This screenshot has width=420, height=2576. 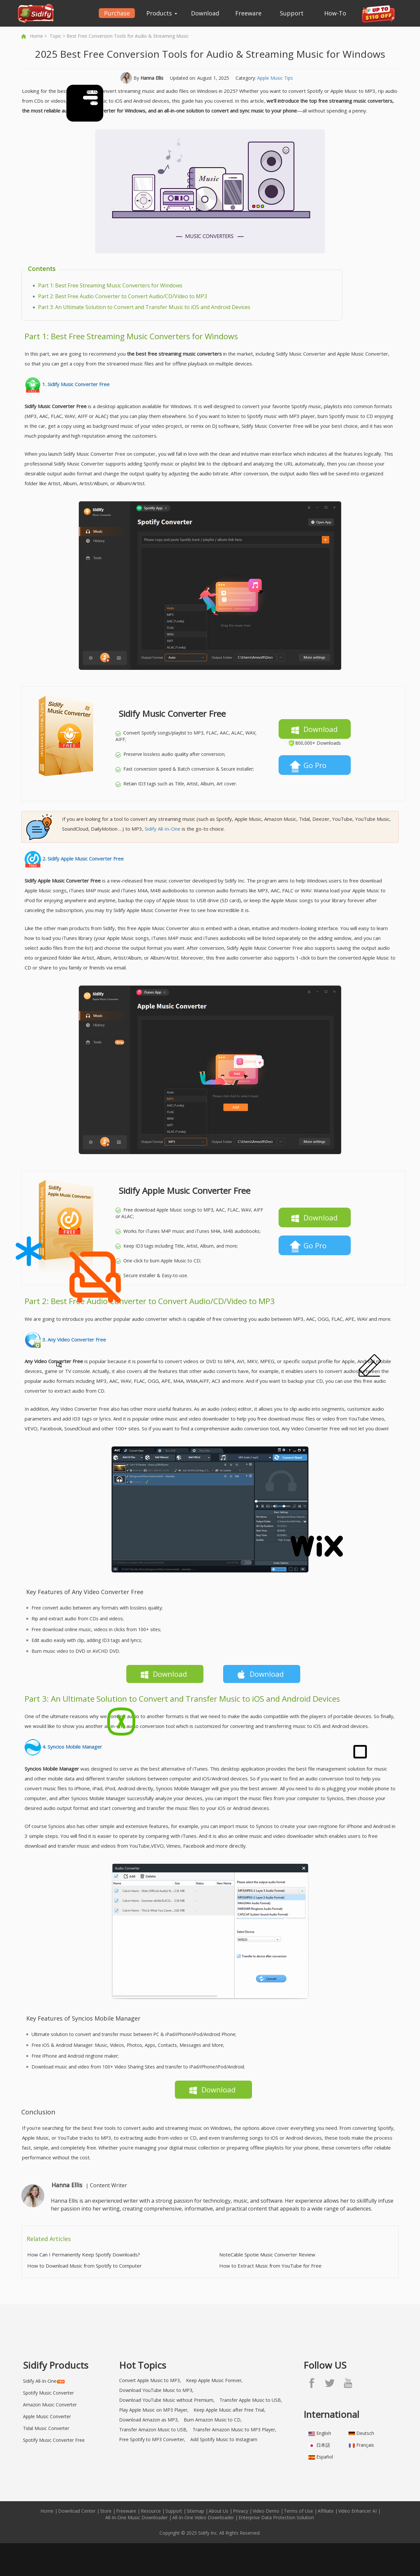 I want to click on seating unavailable, so click(x=95, y=1277).